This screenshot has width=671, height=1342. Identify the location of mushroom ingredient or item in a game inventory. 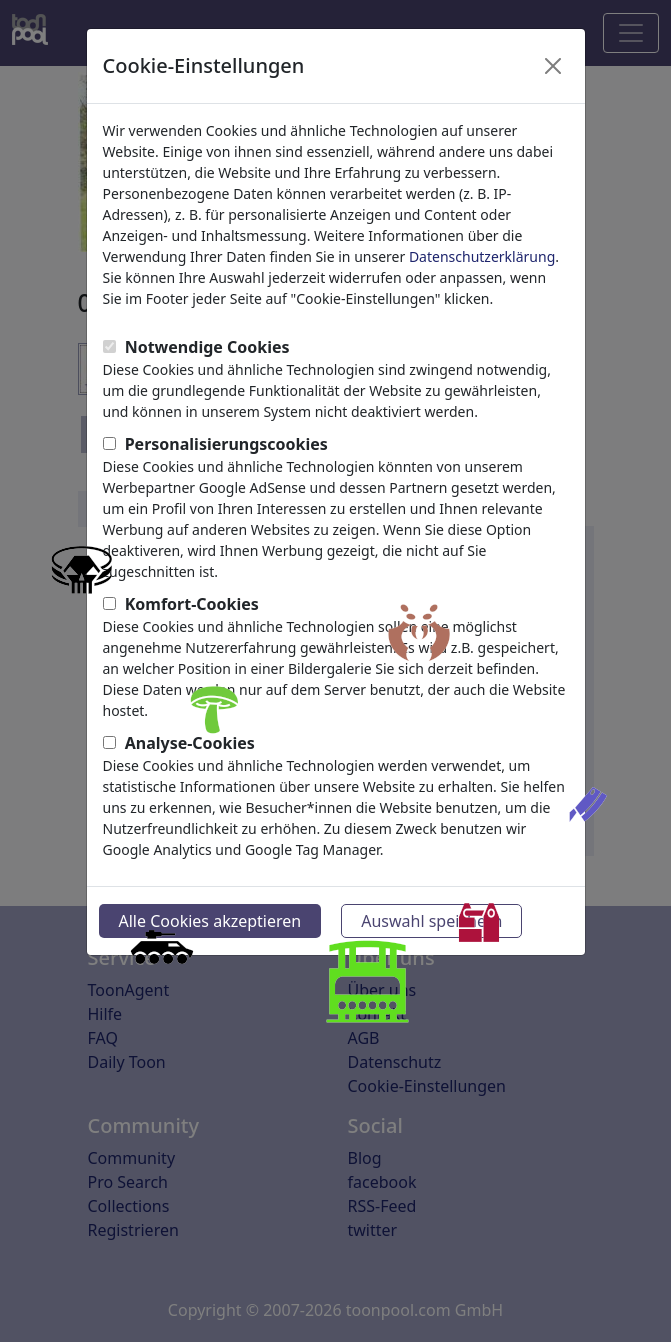
(214, 709).